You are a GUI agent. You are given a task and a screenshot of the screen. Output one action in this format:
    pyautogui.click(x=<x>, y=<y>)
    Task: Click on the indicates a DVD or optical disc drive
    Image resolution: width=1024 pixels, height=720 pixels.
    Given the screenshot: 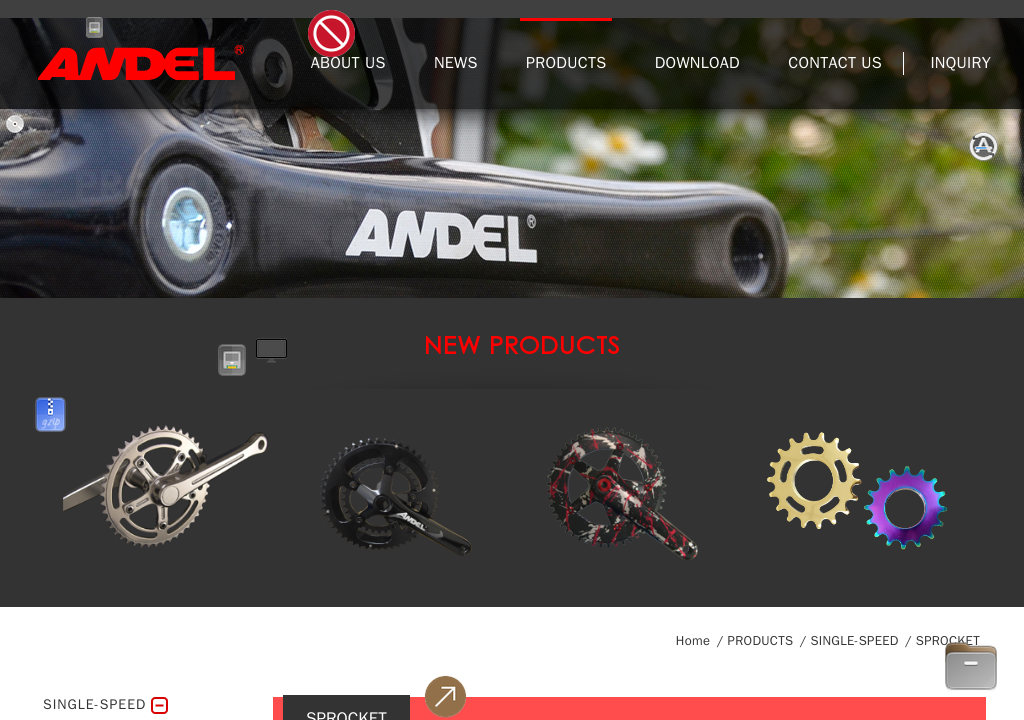 What is the action you would take?
    pyautogui.click(x=15, y=124)
    